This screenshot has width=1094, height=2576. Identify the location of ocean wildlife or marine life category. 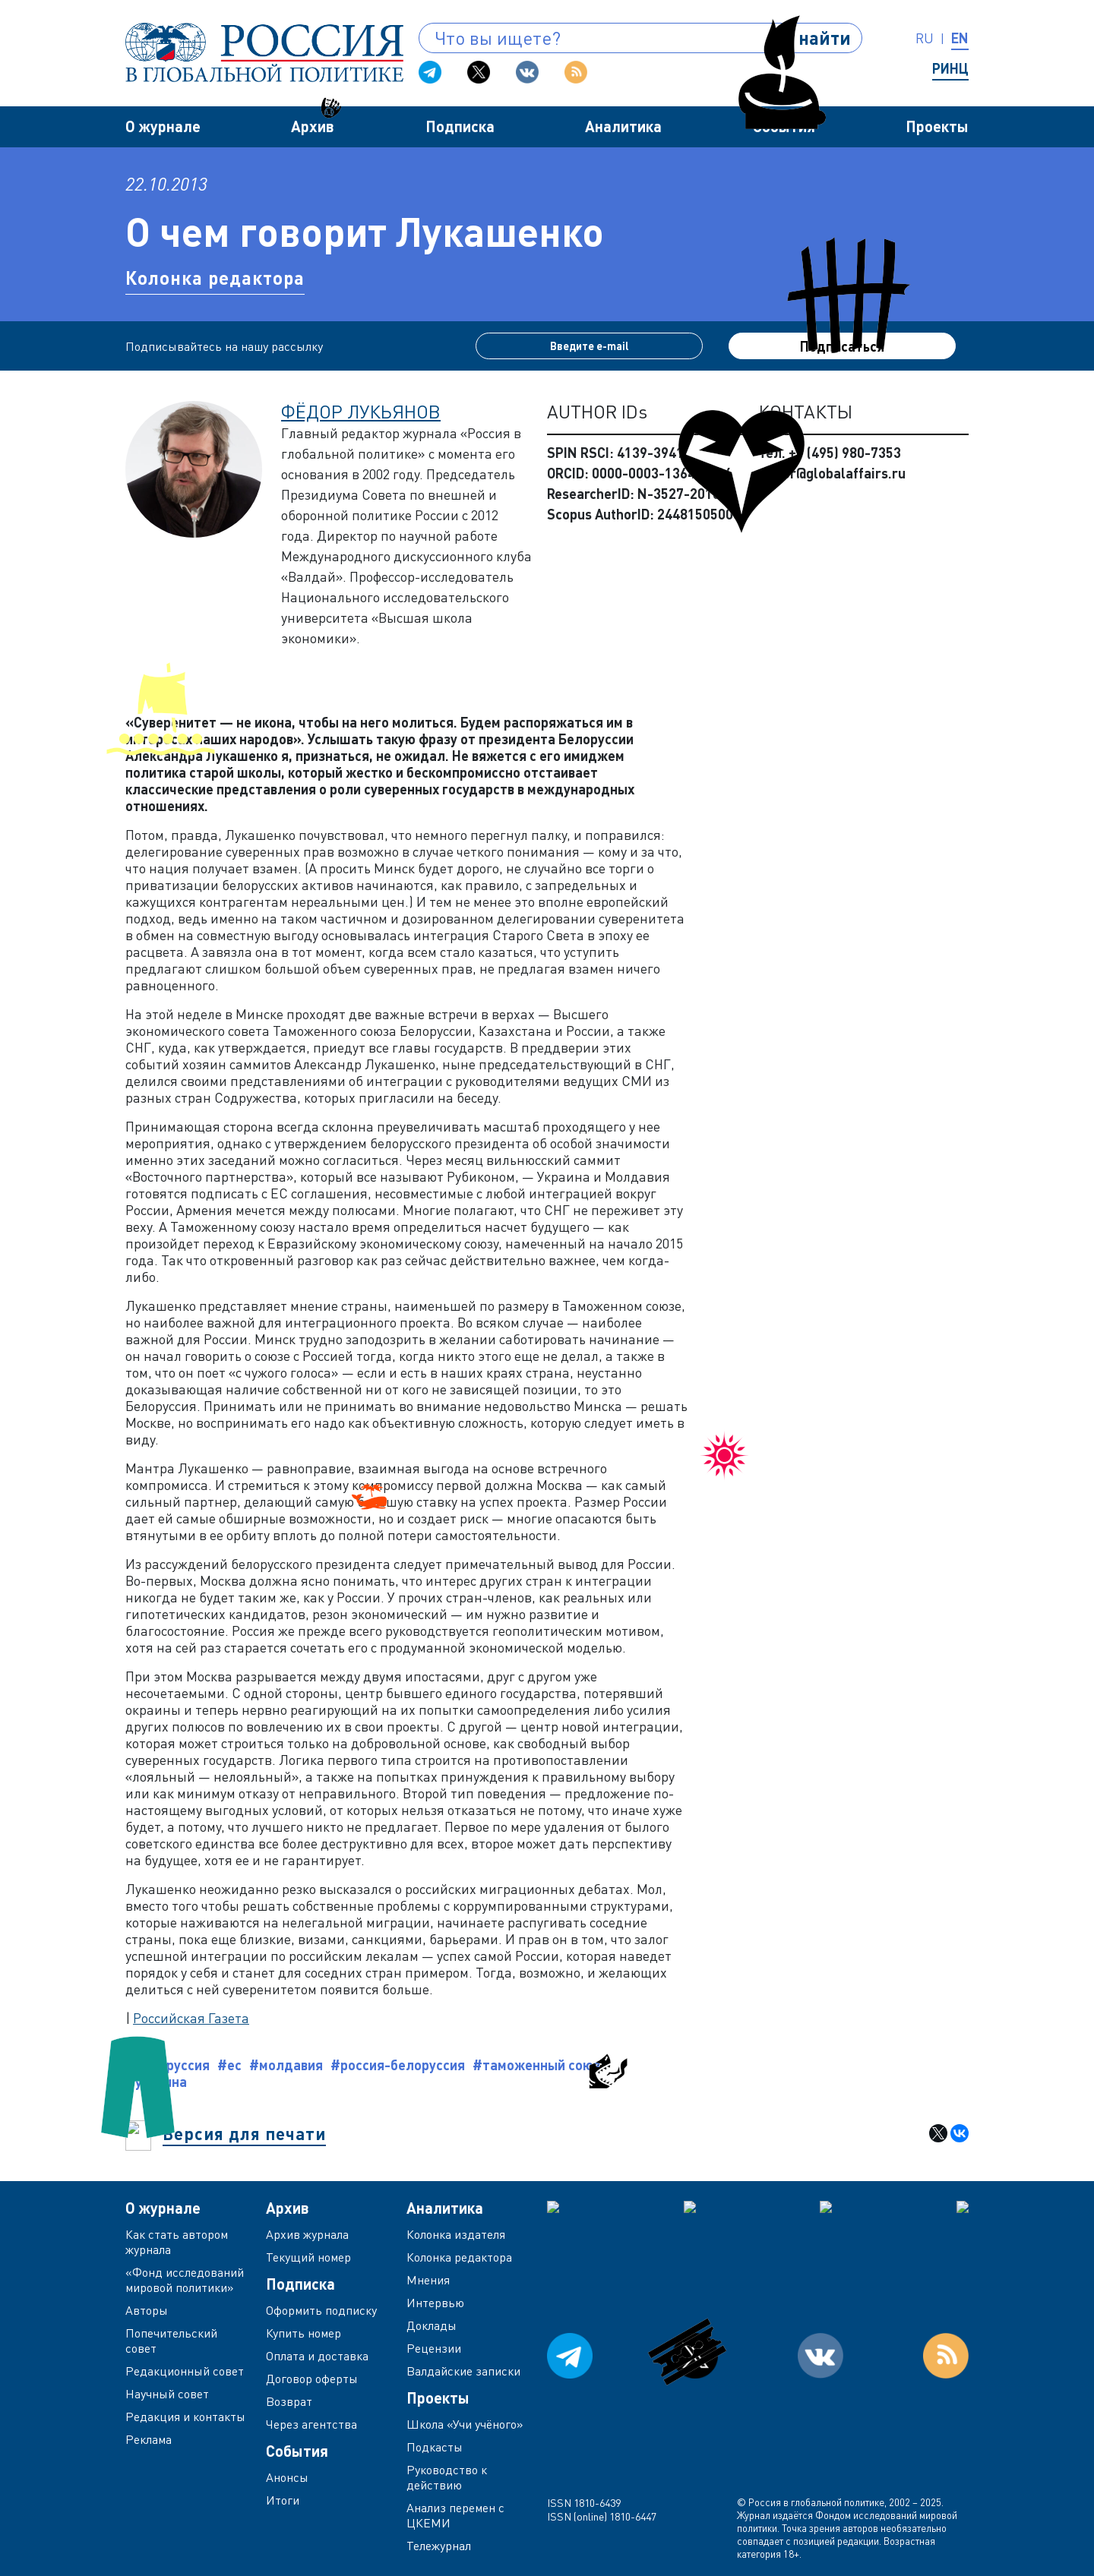
(369, 1497).